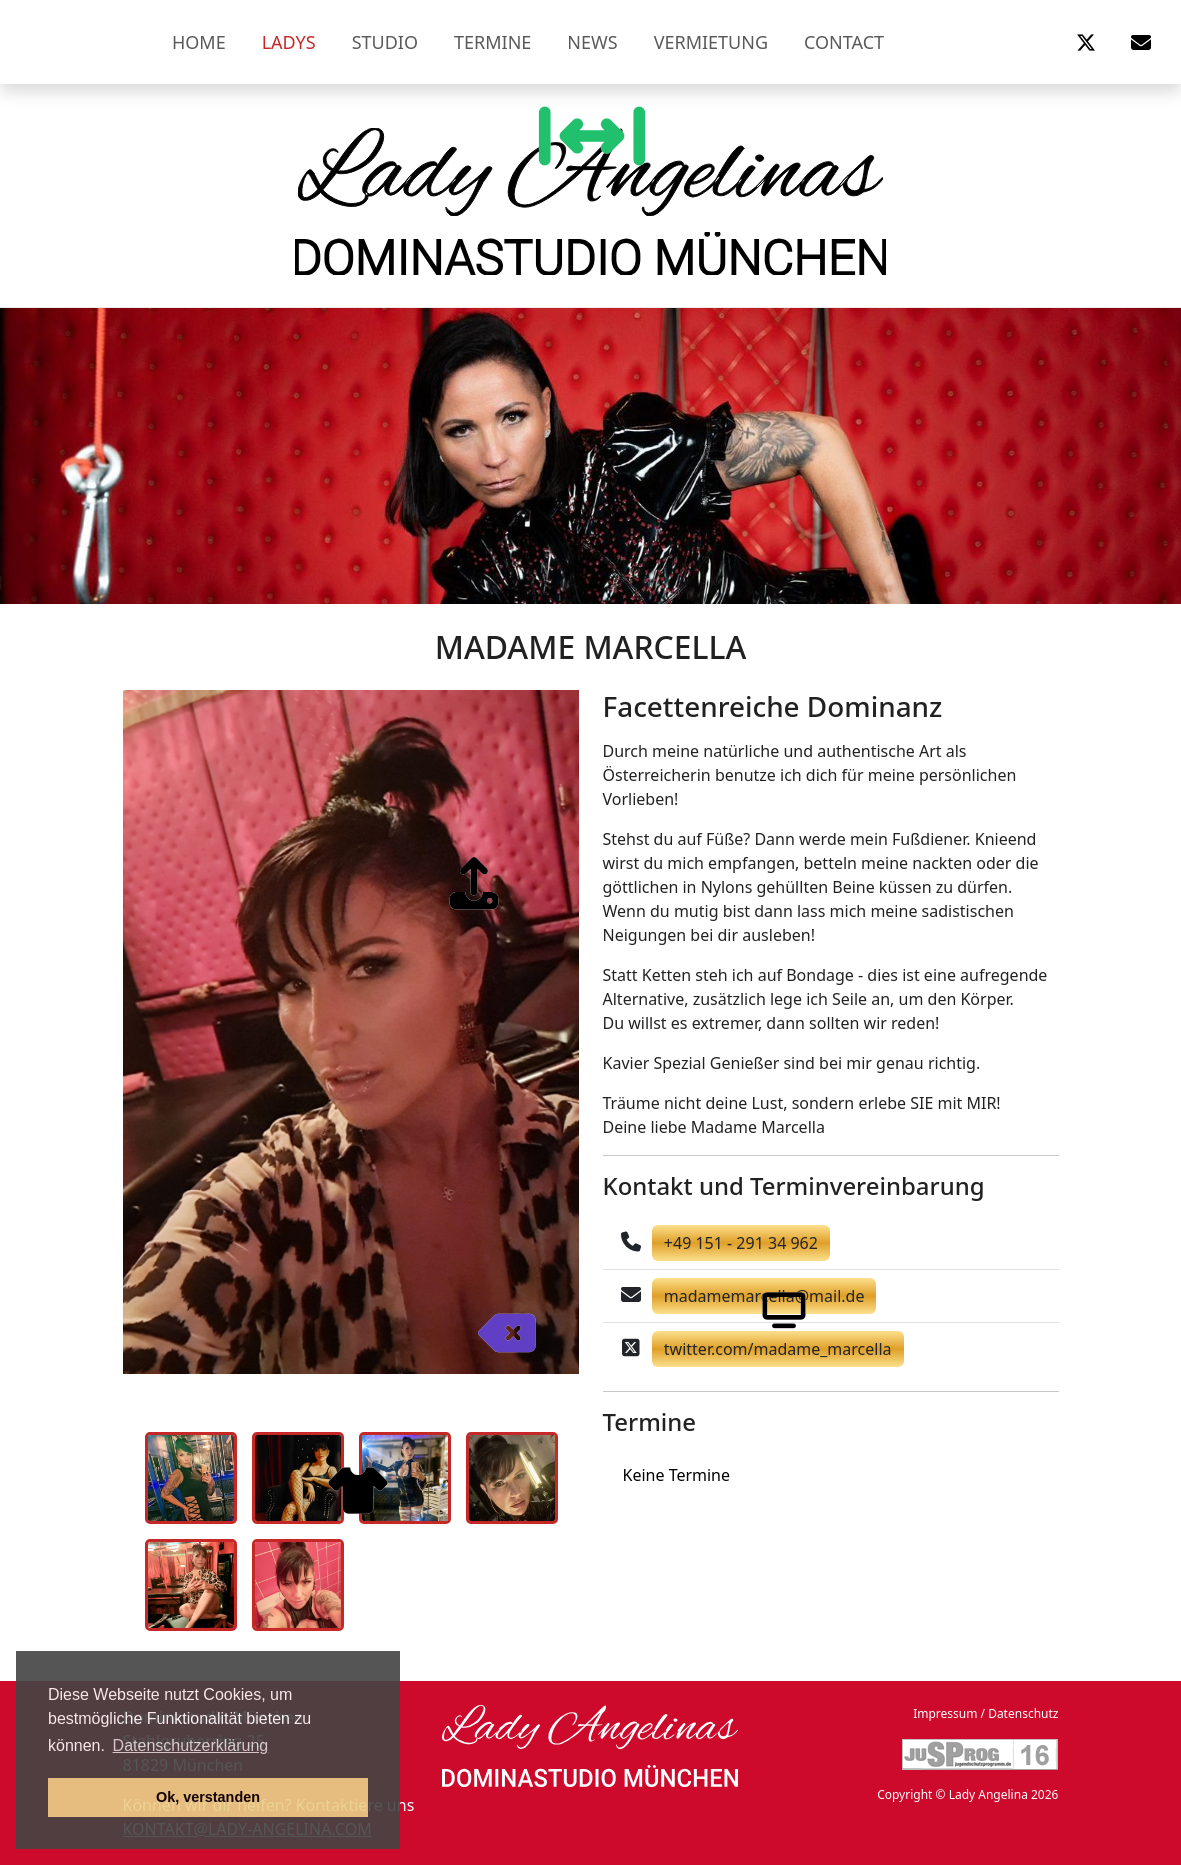 The image size is (1181, 1865). I want to click on access TV or video streaming, so click(784, 1309).